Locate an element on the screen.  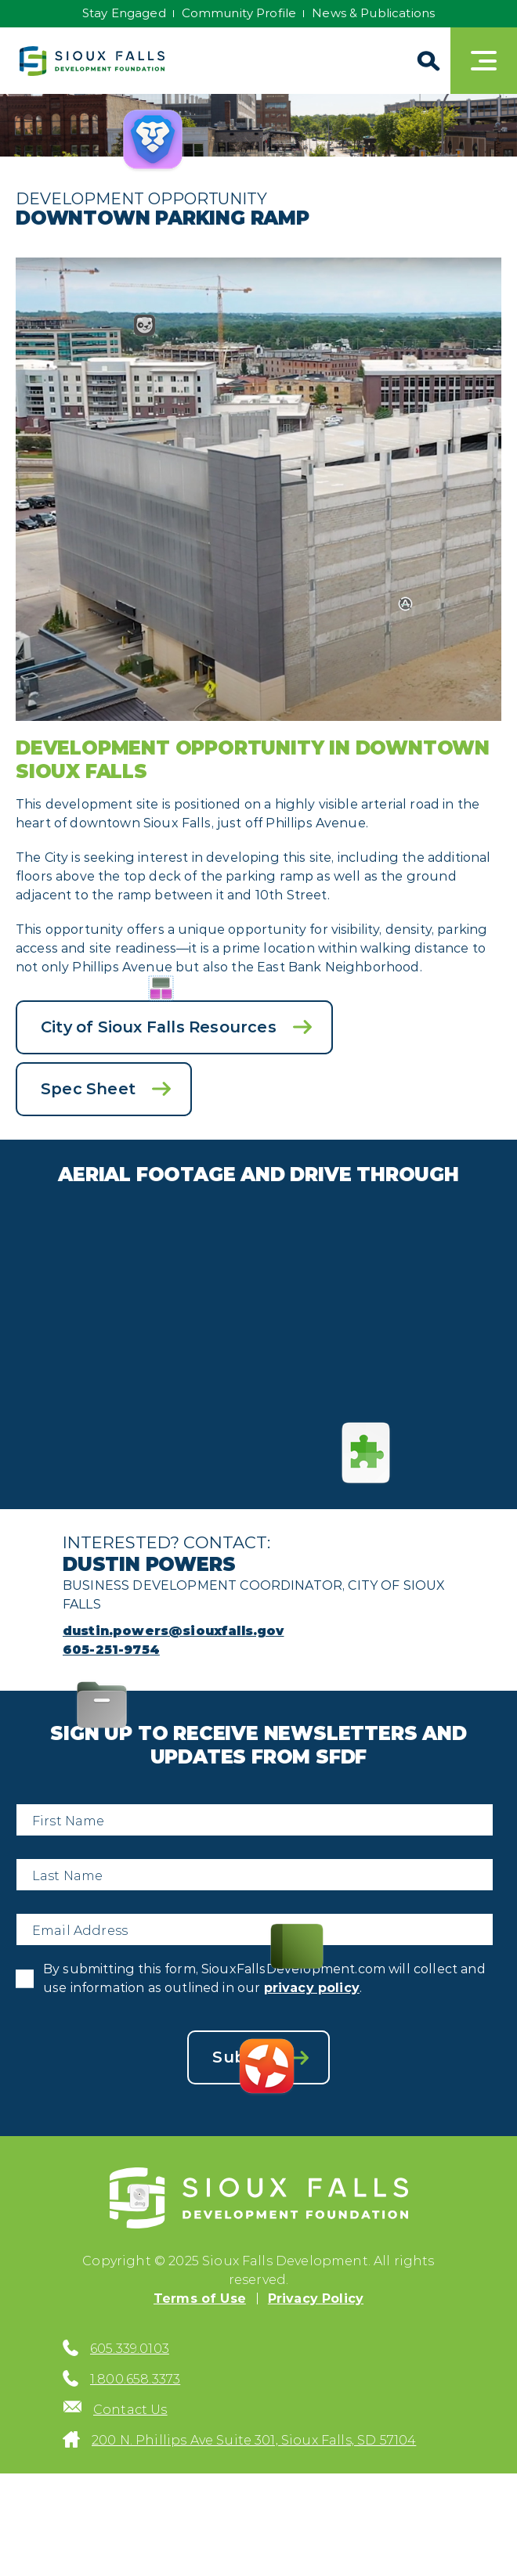
an addon or extension file type is located at coordinates (366, 1453).